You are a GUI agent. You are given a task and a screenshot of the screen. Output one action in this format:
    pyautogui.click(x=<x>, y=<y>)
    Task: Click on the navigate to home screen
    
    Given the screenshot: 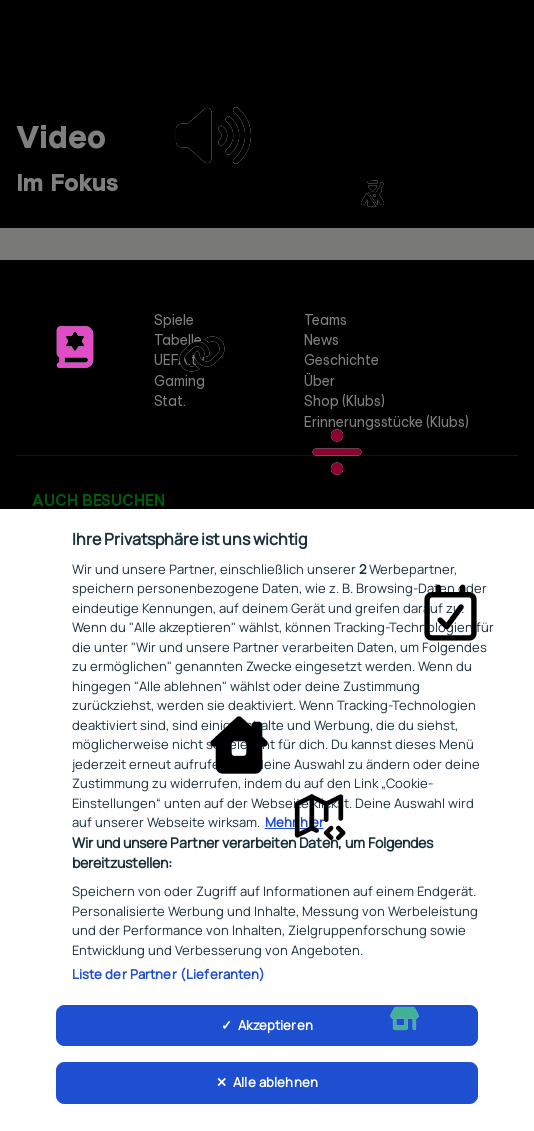 What is the action you would take?
    pyautogui.click(x=239, y=745)
    